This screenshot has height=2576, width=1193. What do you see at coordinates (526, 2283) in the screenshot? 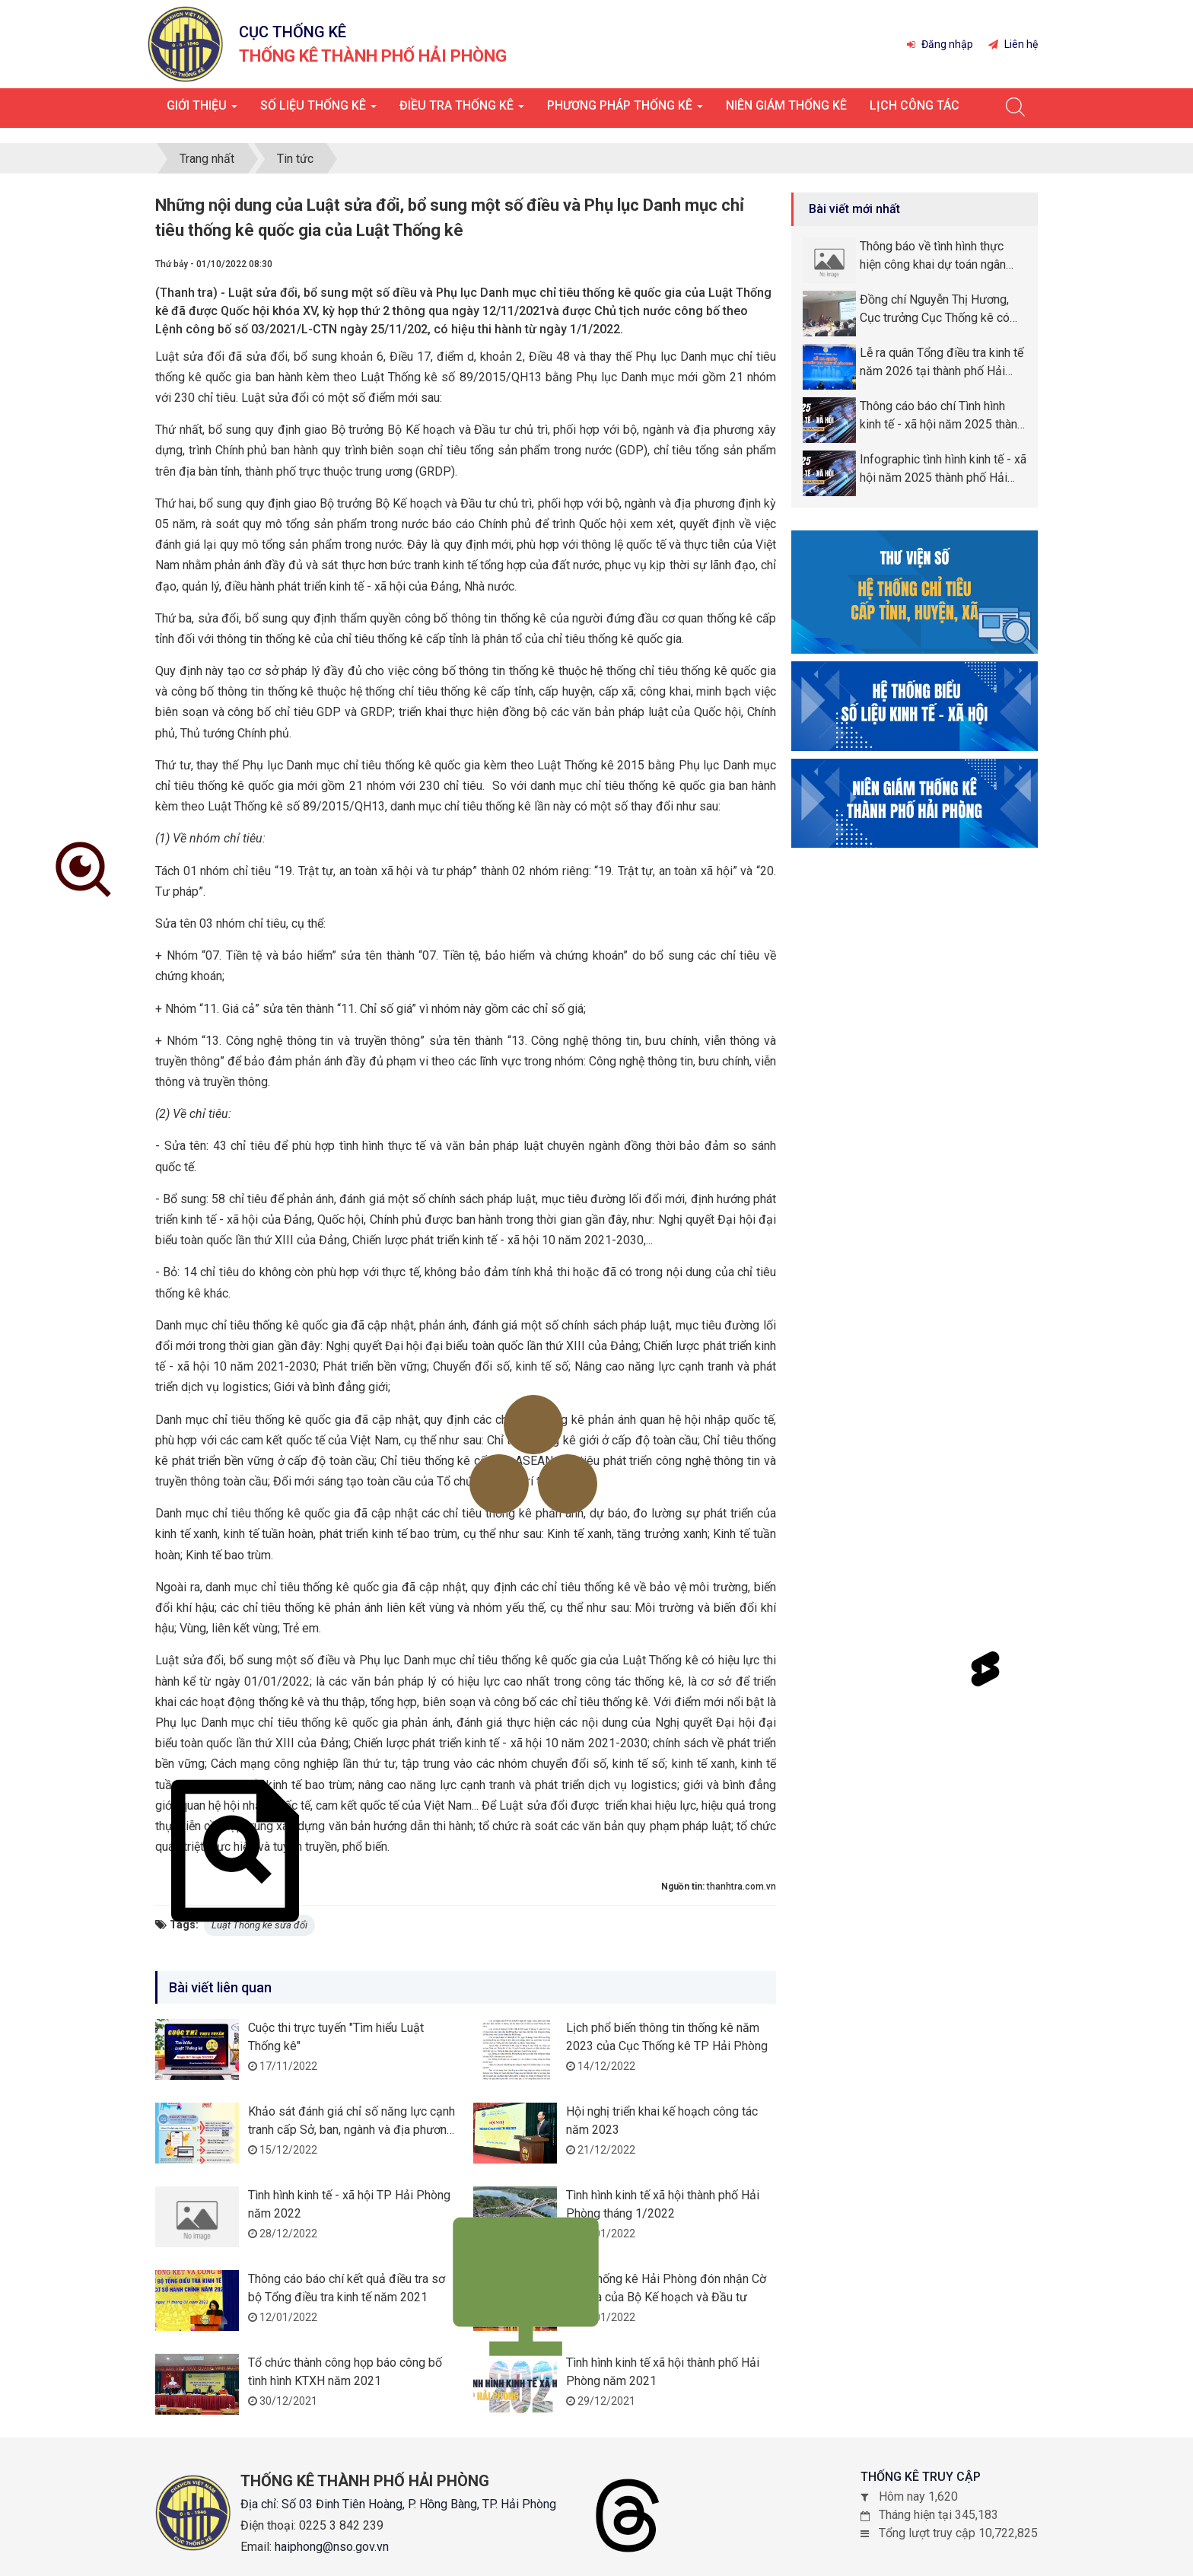
I see `access desktop or computer settings` at bounding box center [526, 2283].